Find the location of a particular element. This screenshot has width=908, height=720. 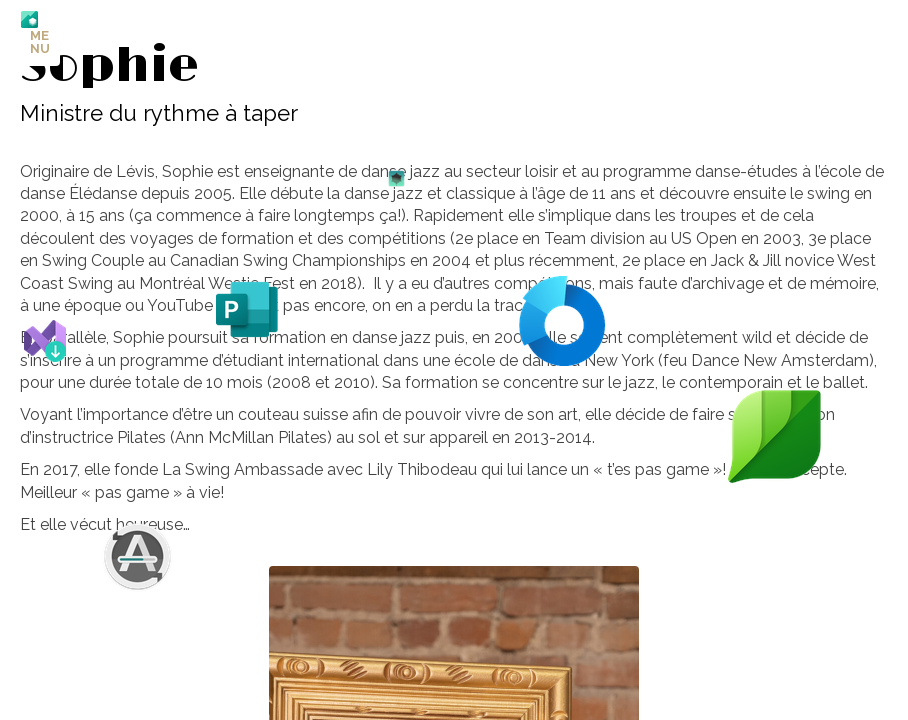

open Microsoft Publisher application is located at coordinates (247, 309).